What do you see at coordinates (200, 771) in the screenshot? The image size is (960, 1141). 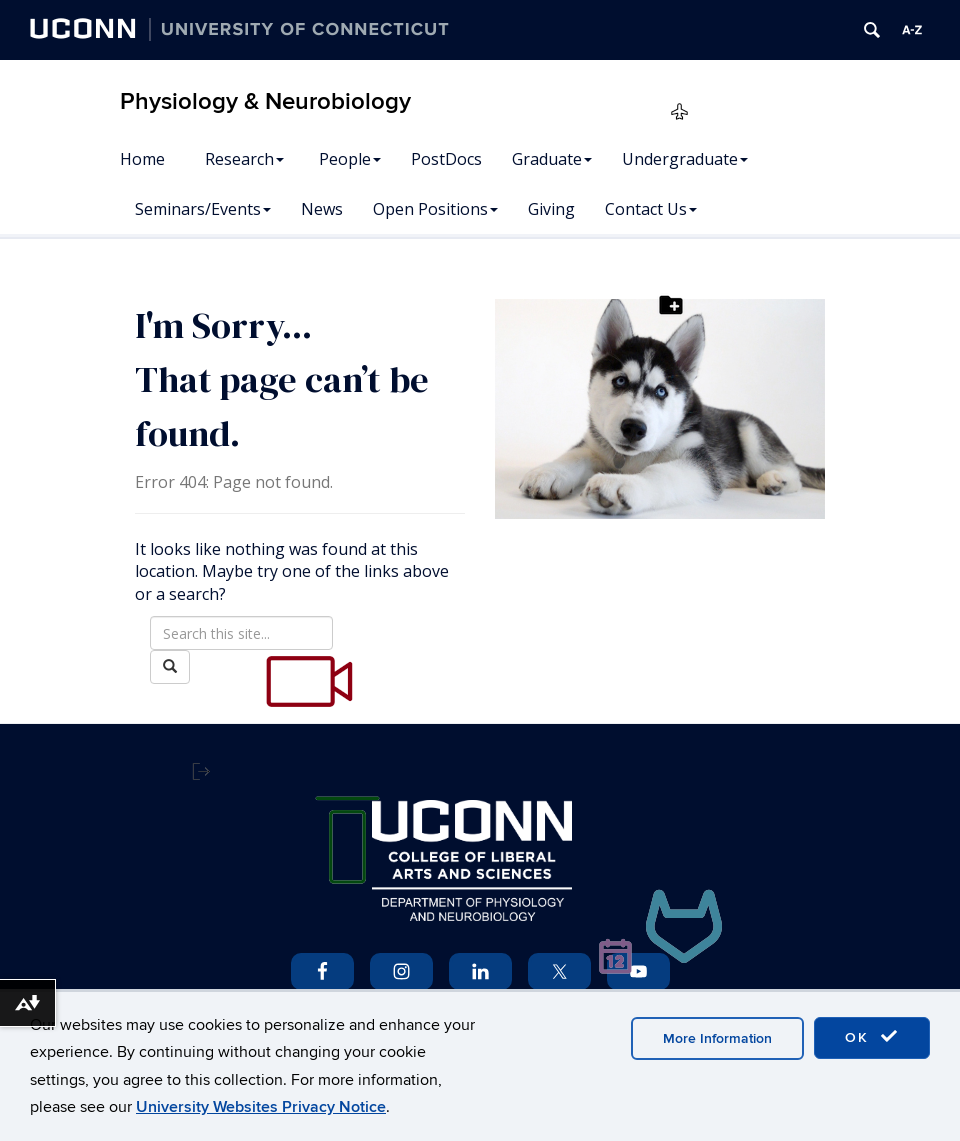 I see `sign out of your account` at bounding box center [200, 771].